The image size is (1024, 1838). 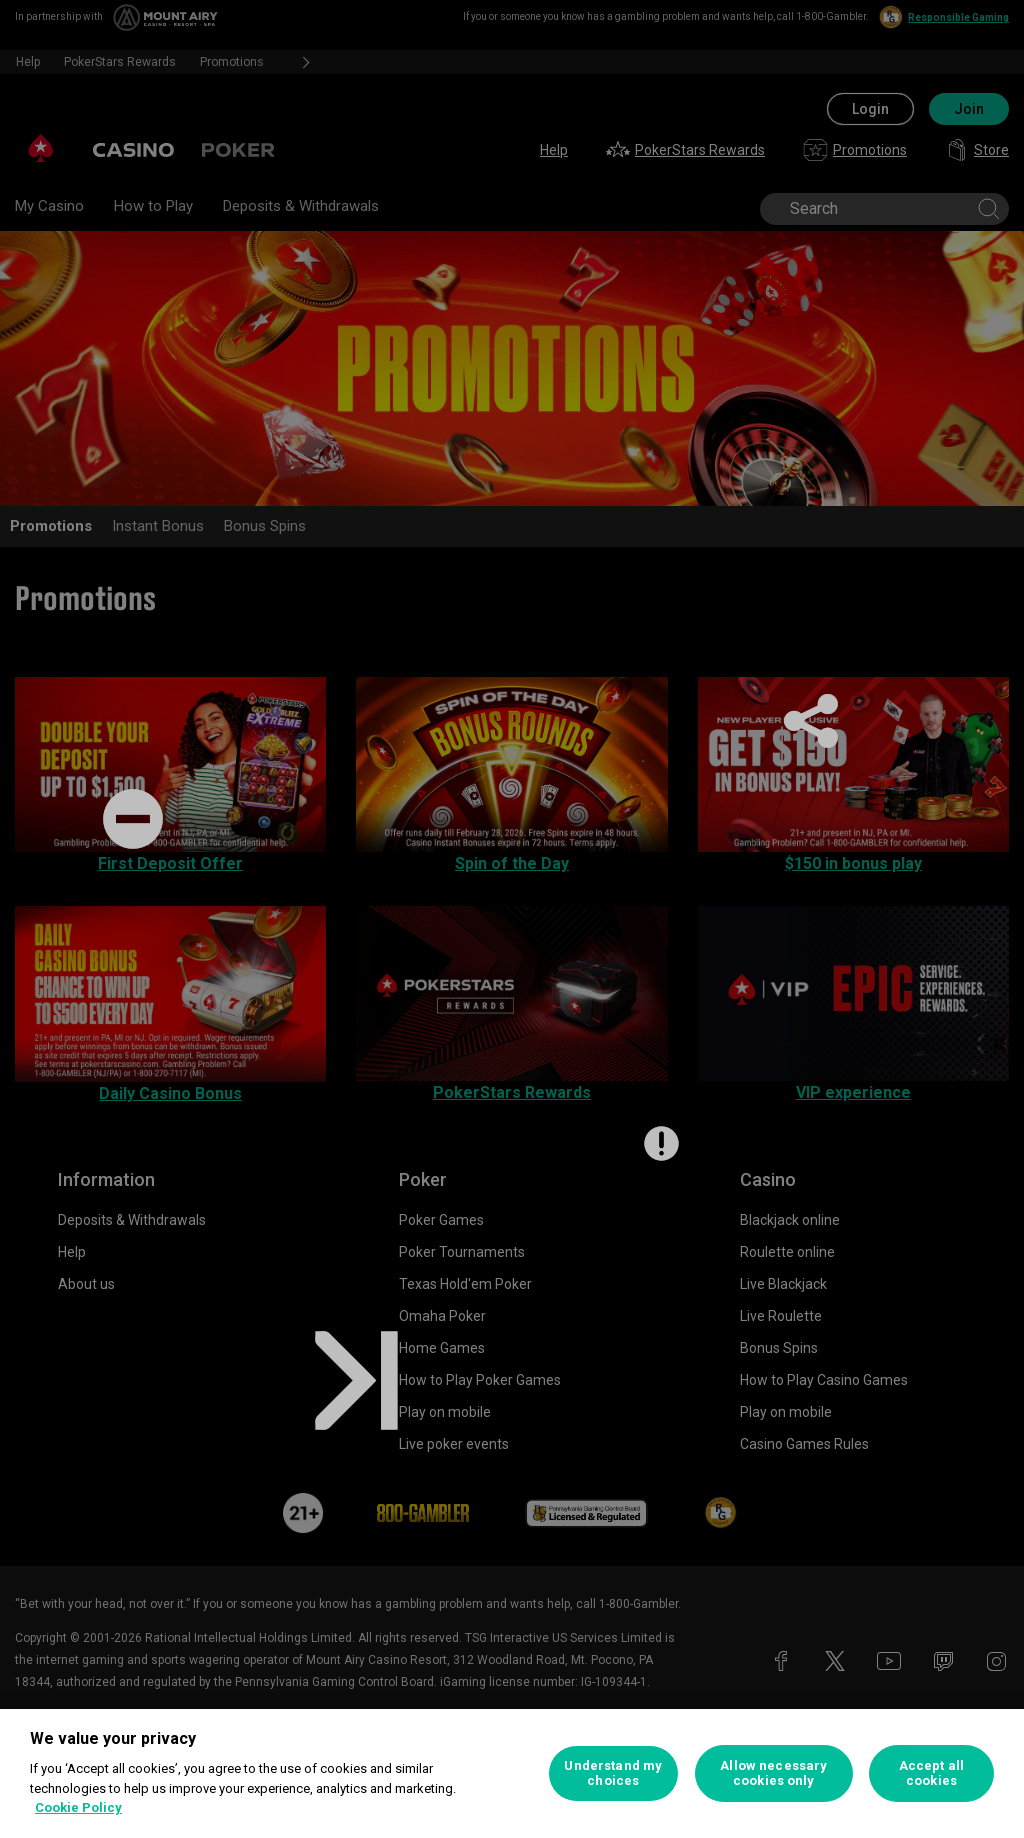 What do you see at coordinates (356, 1380) in the screenshot?
I see `skip to the end of a list or playlist` at bounding box center [356, 1380].